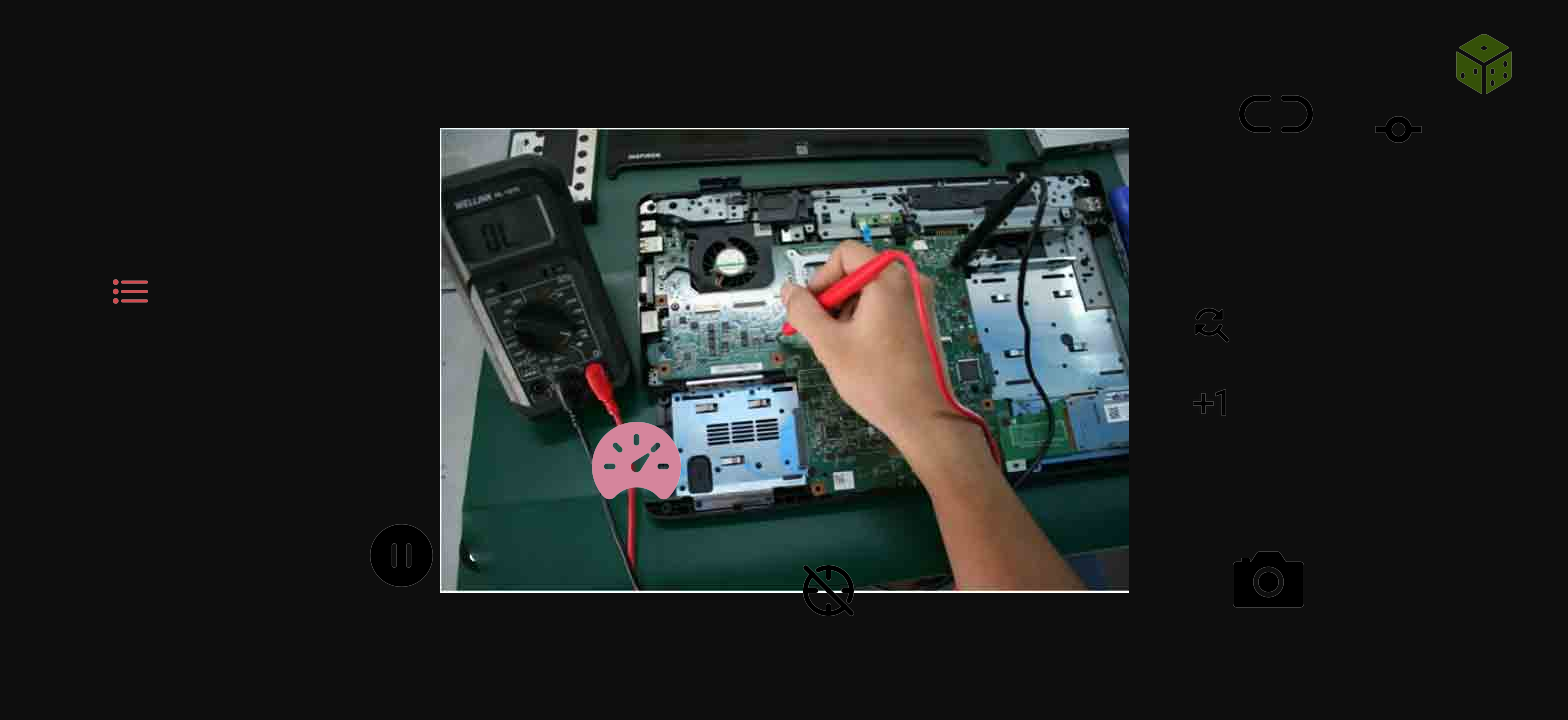 The height and width of the screenshot is (720, 1568). Describe the element at coordinates (1484, 64) in the screenshot. I see `randomize or shuffle content` at that location.